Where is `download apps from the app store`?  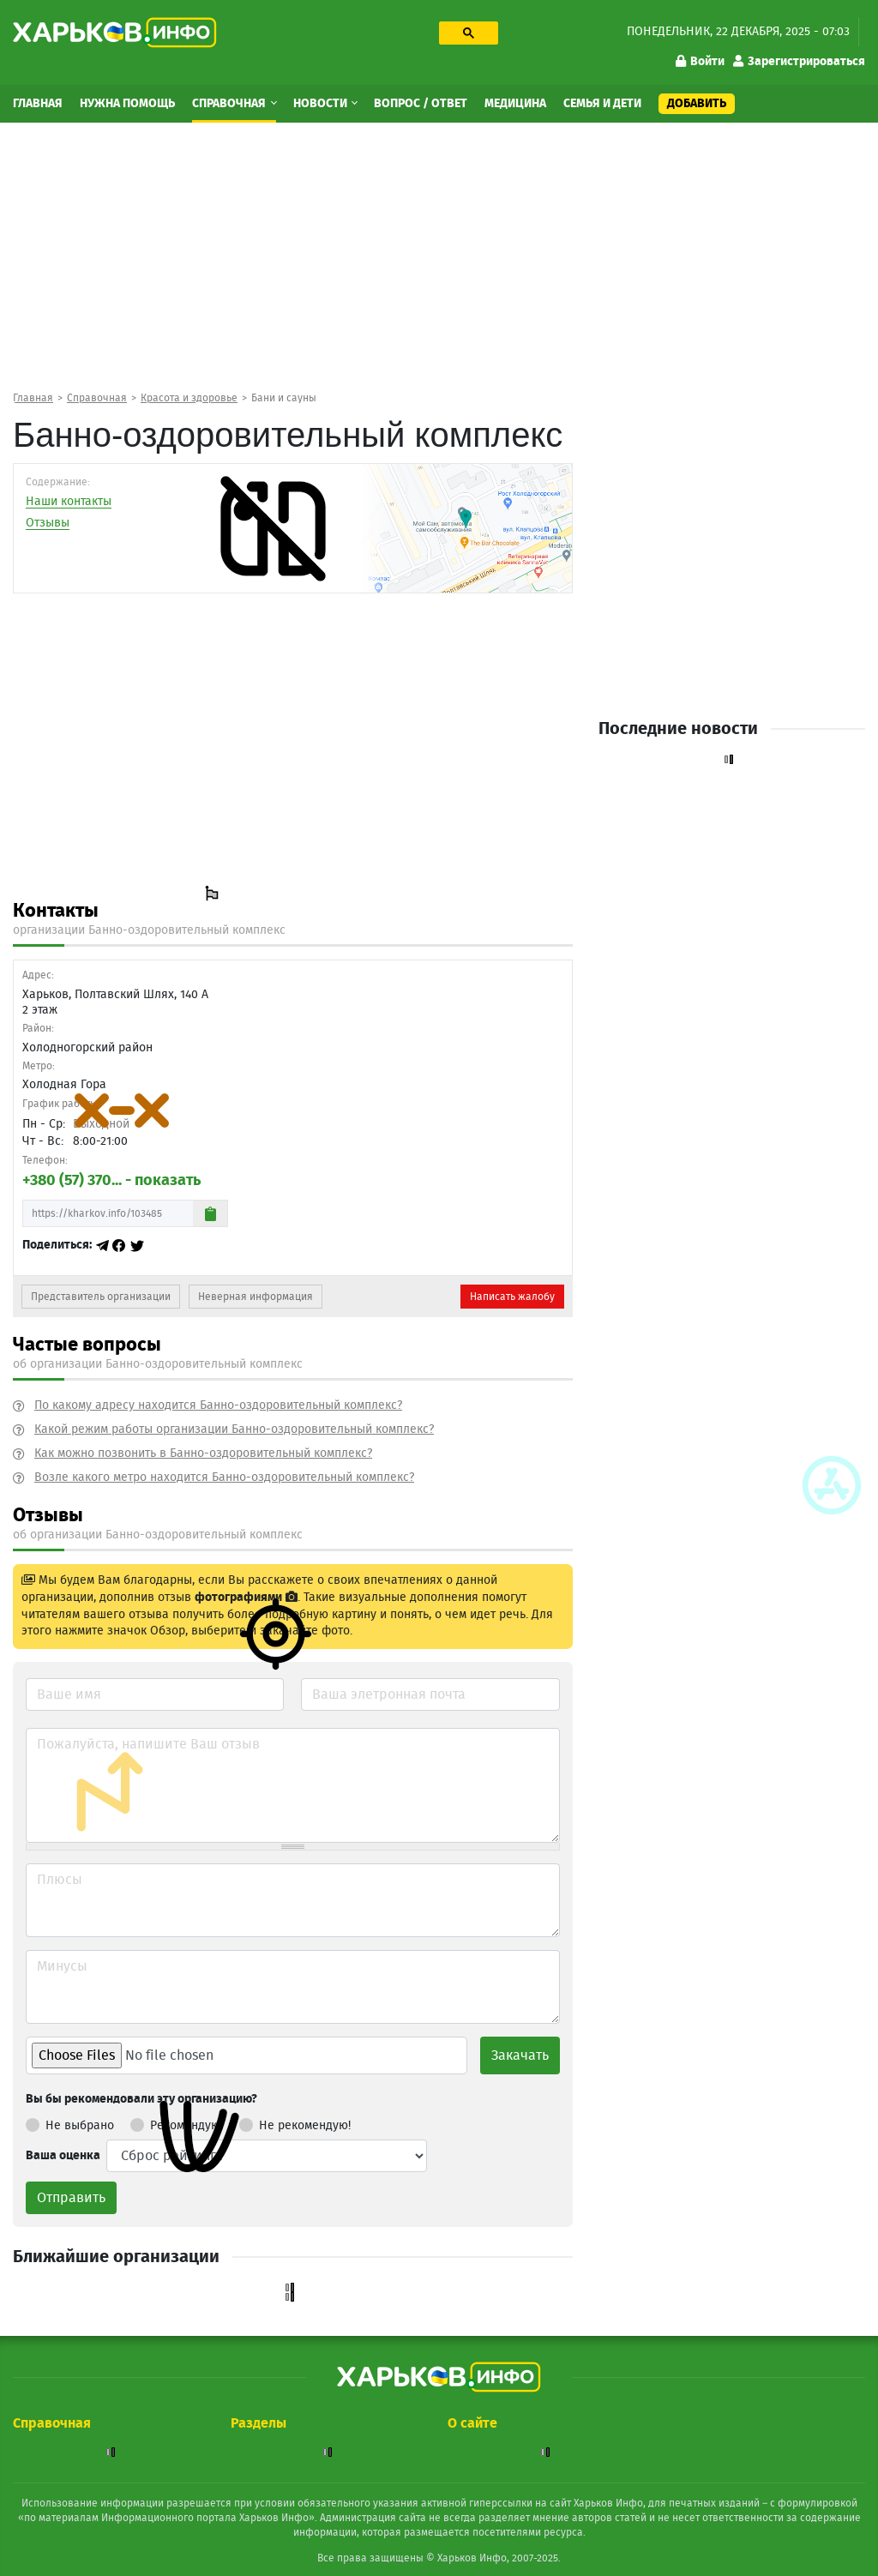 download apps from the app store is located at coordinates (832, 1485).